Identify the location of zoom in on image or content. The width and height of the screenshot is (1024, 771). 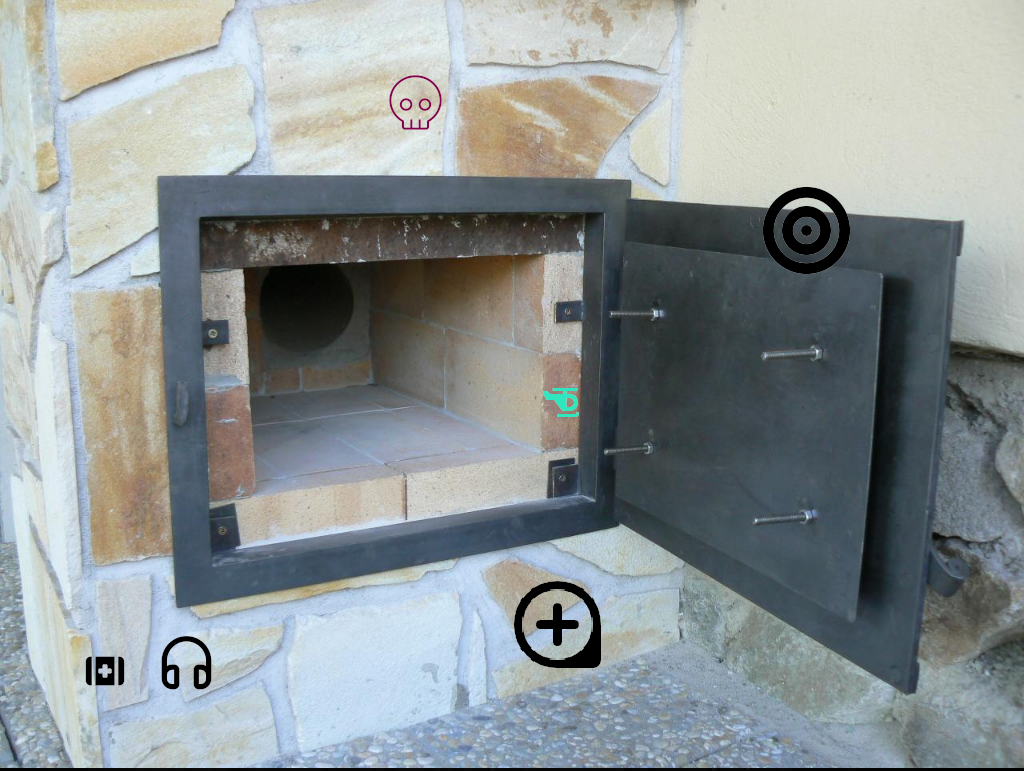
(557, 624).